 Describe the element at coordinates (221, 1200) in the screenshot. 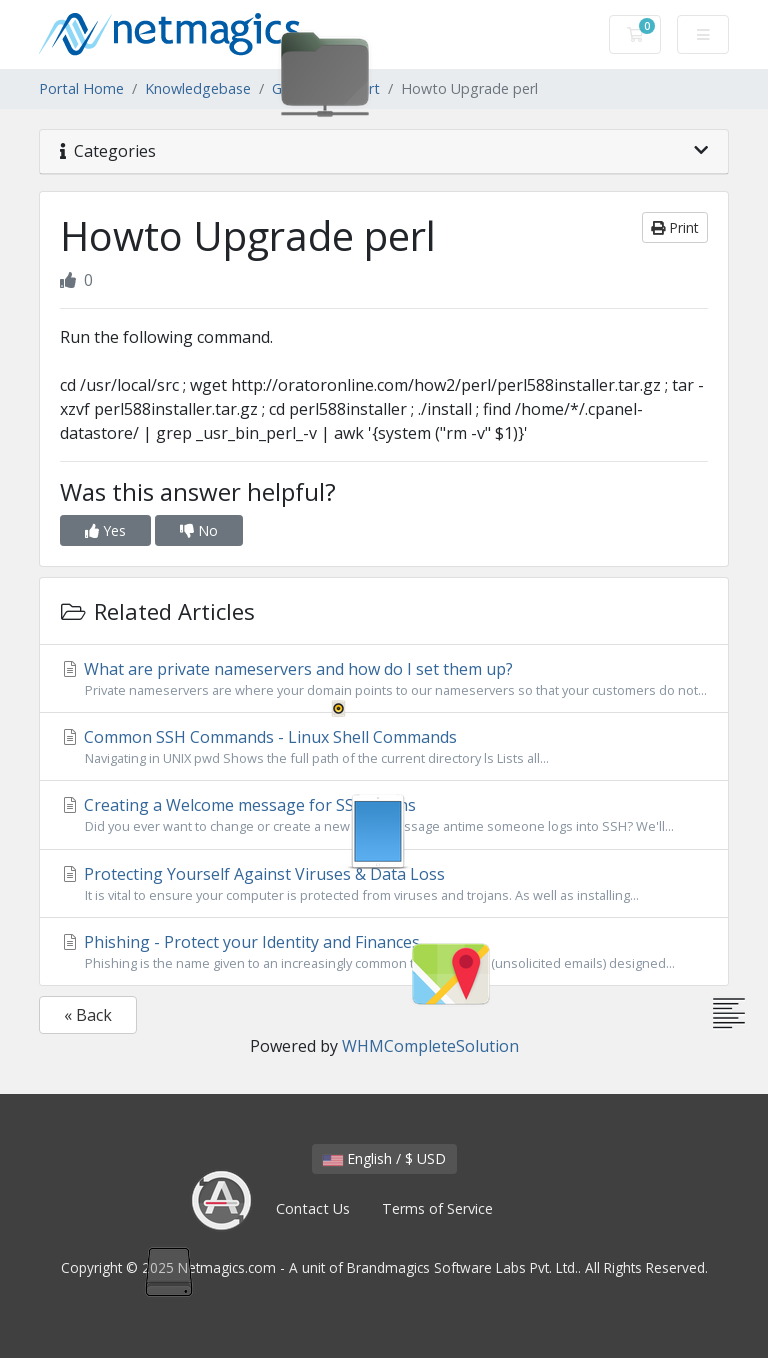

I see `check for available software updates` at that location.